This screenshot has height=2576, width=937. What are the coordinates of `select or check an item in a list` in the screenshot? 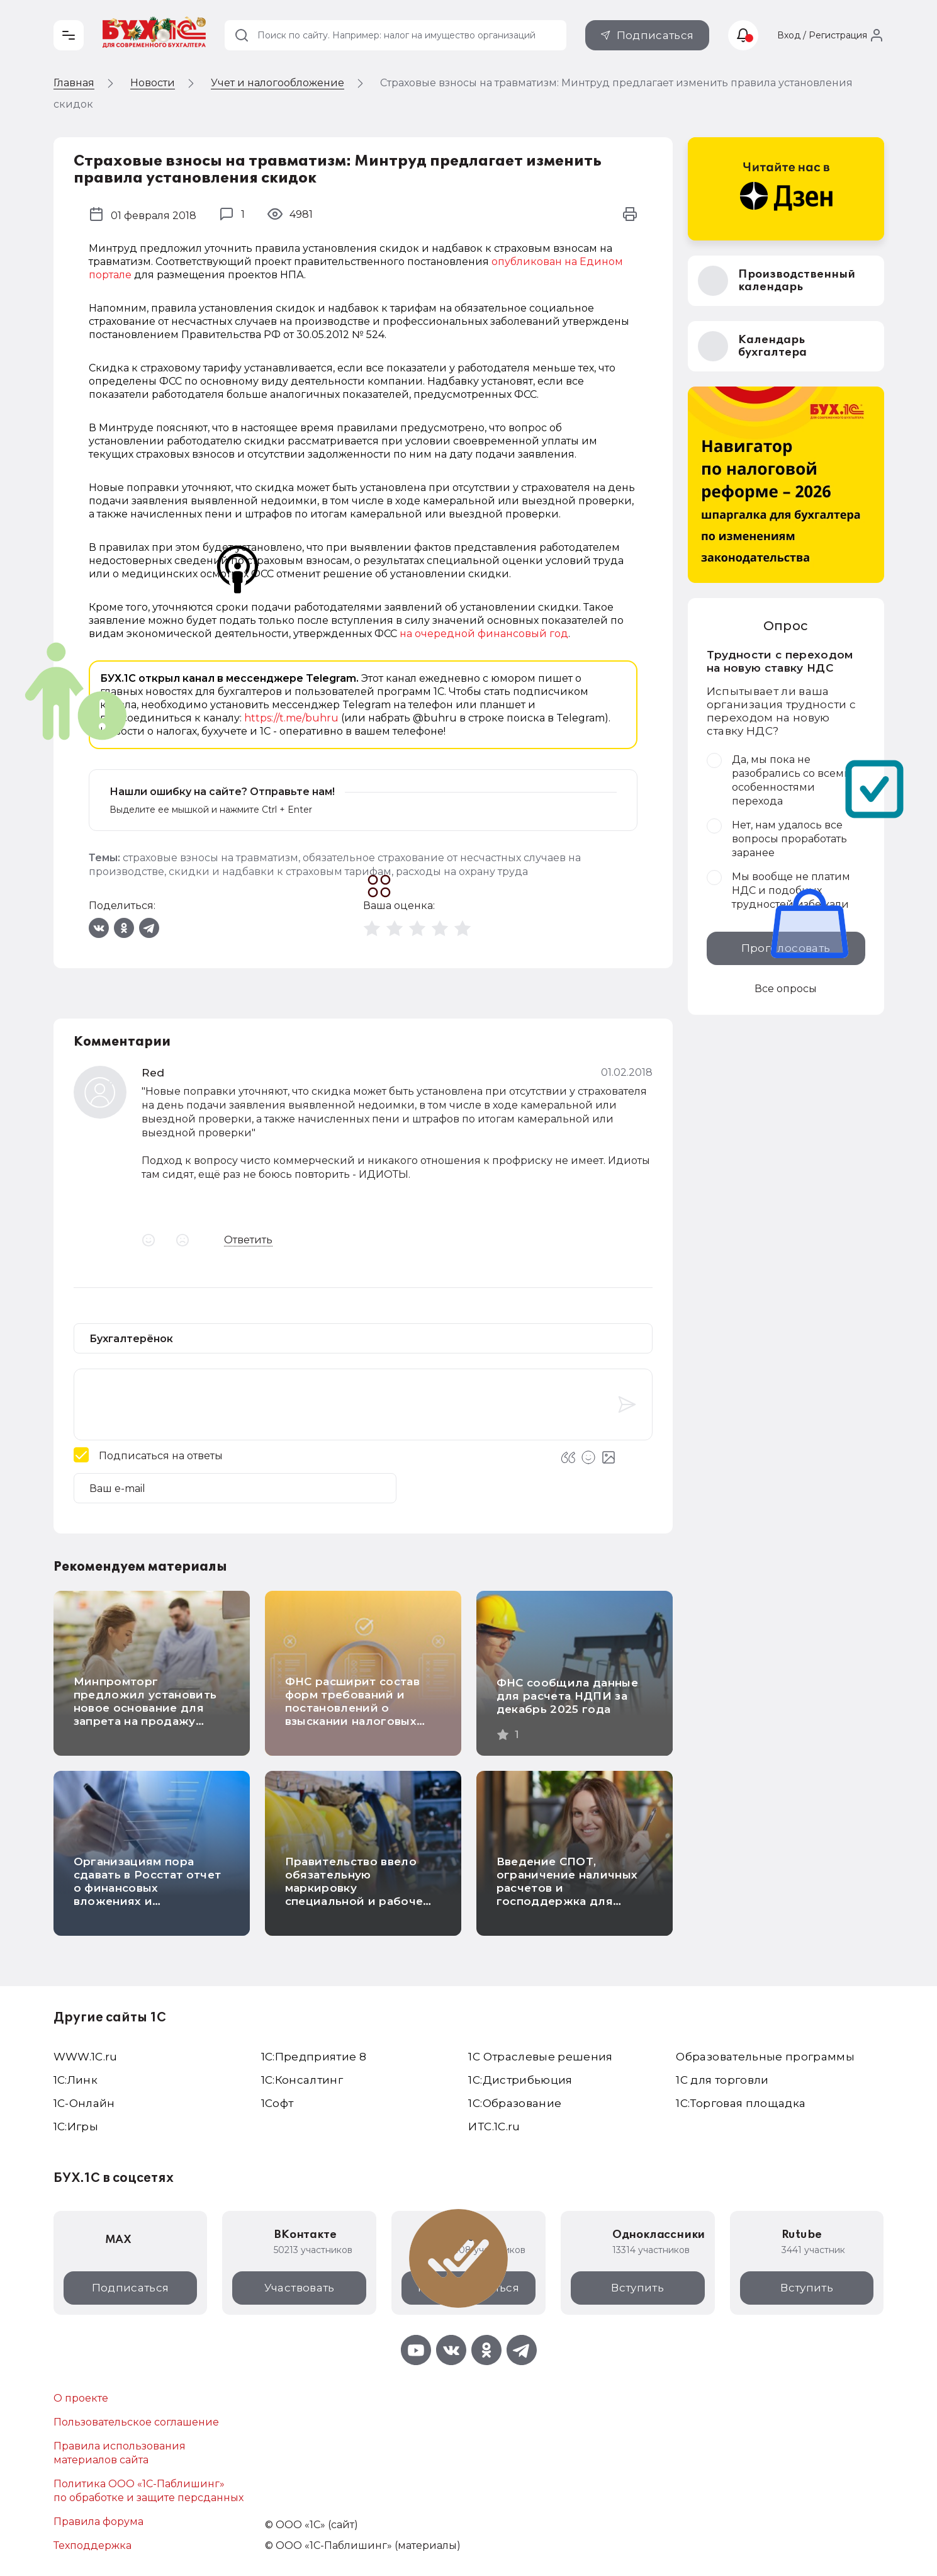 It's located at (874, 789).